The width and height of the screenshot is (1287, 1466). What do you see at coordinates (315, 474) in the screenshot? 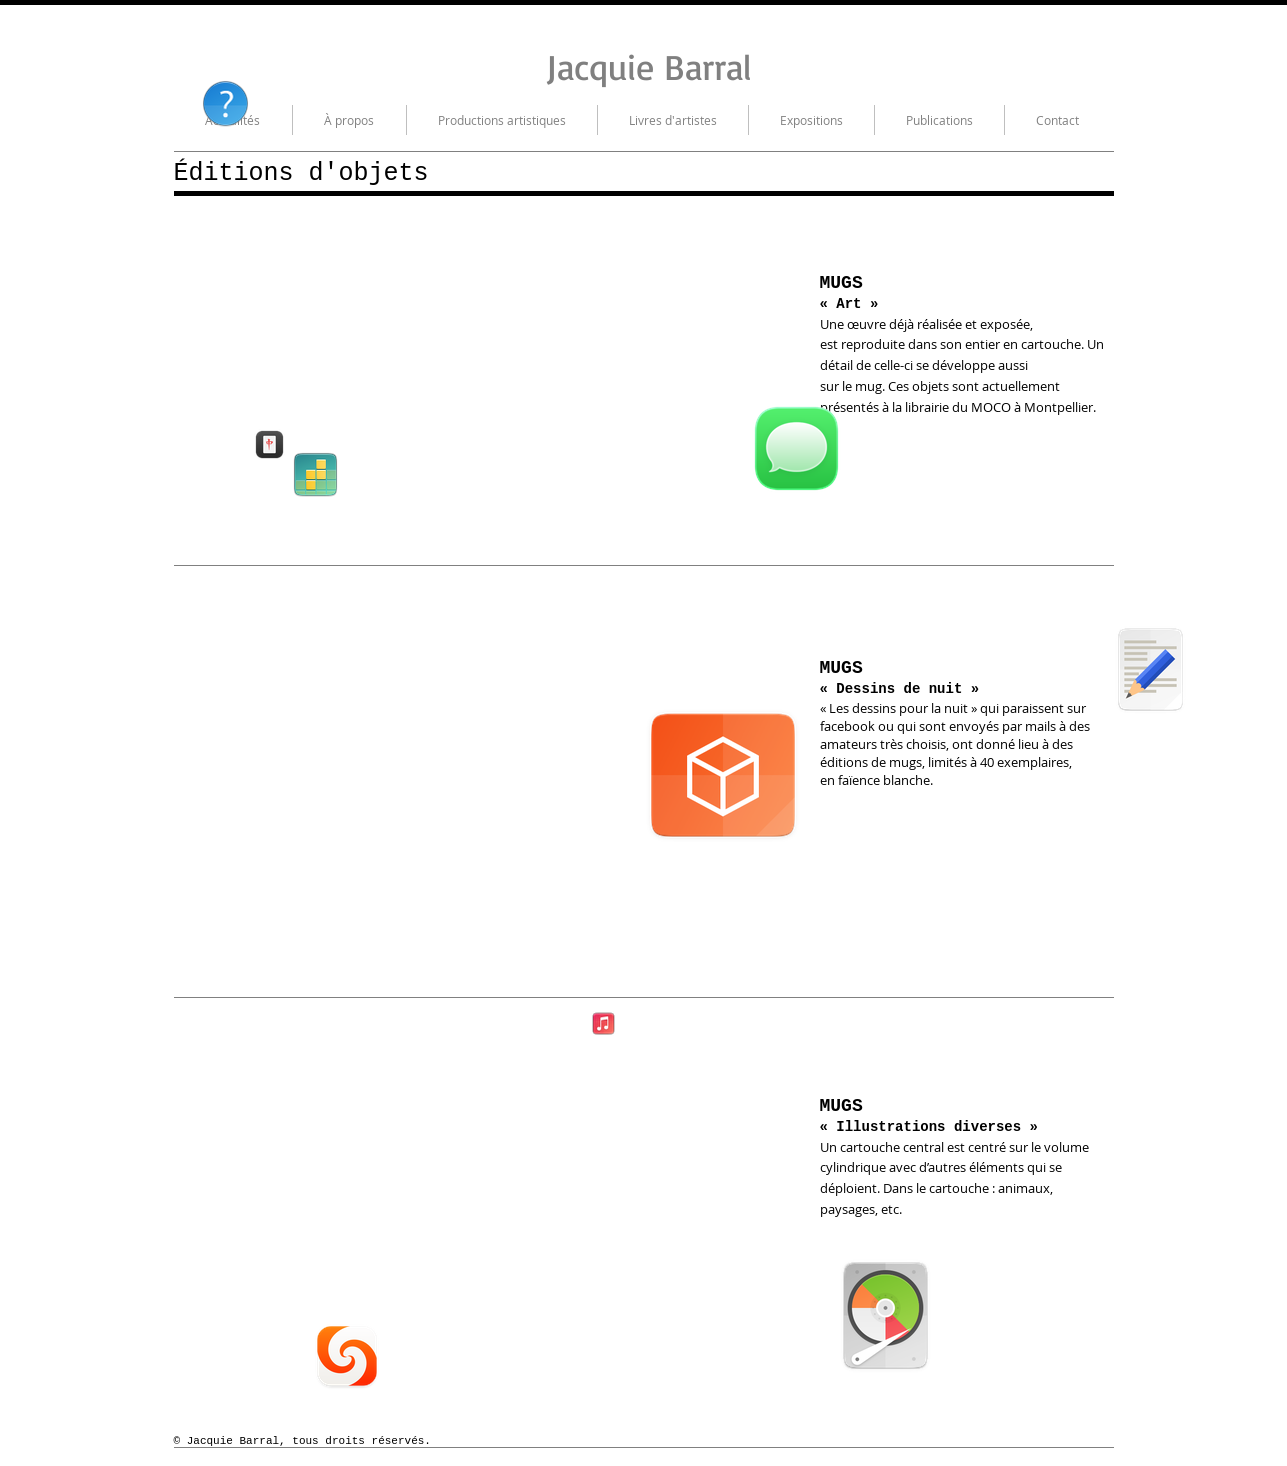
I see `launch quadrapassel tetris-style puzzle game` at bounding box center [315, 474].